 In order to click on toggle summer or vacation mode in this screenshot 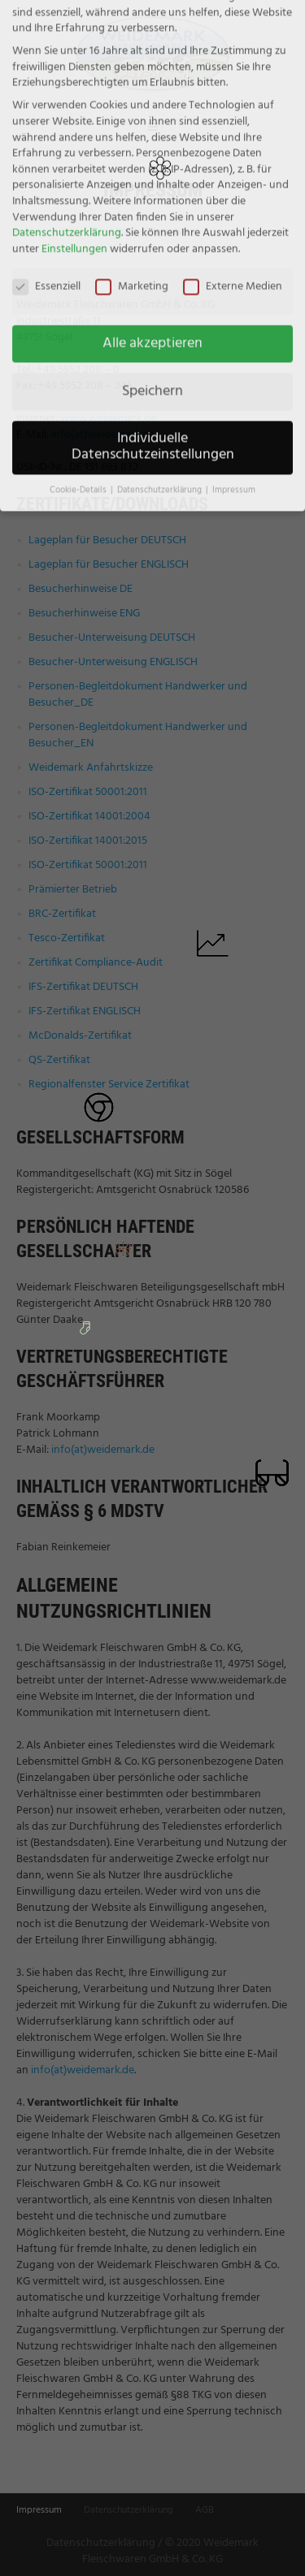, I will do `click(272, 1473)`.